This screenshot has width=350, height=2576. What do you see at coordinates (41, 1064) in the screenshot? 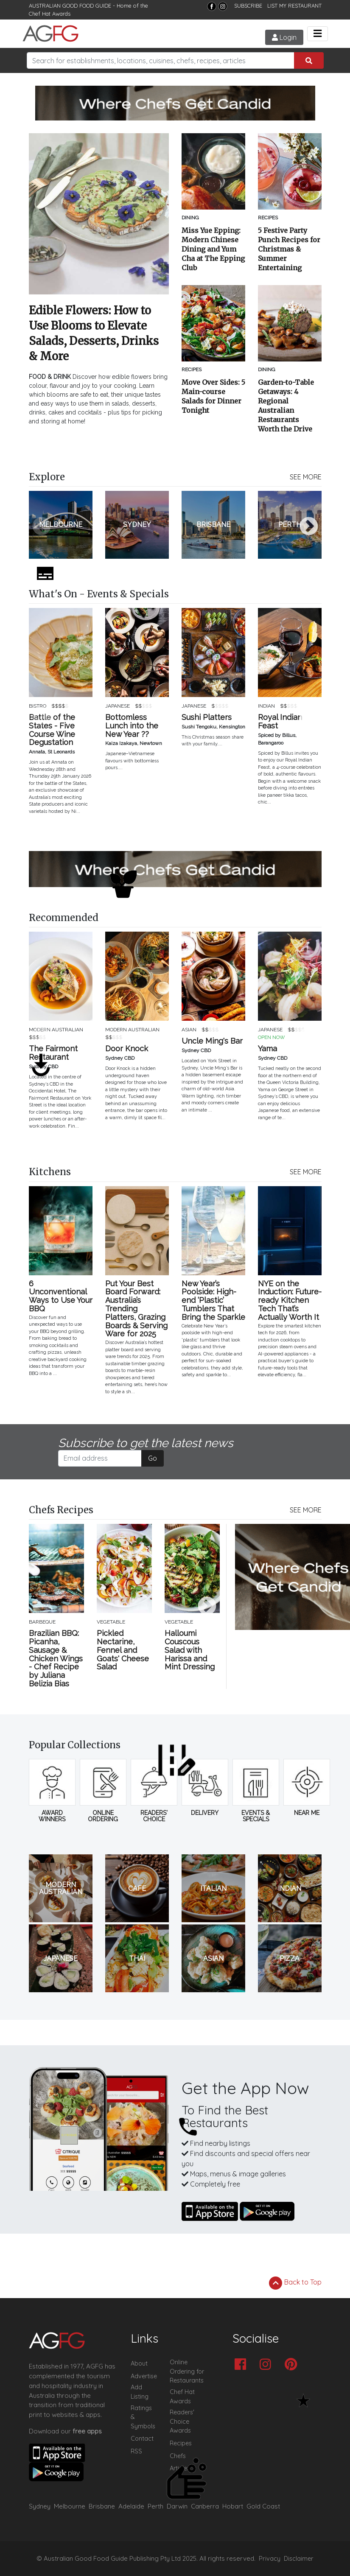
I see `download content to device` at bounding box center [41, 1064].